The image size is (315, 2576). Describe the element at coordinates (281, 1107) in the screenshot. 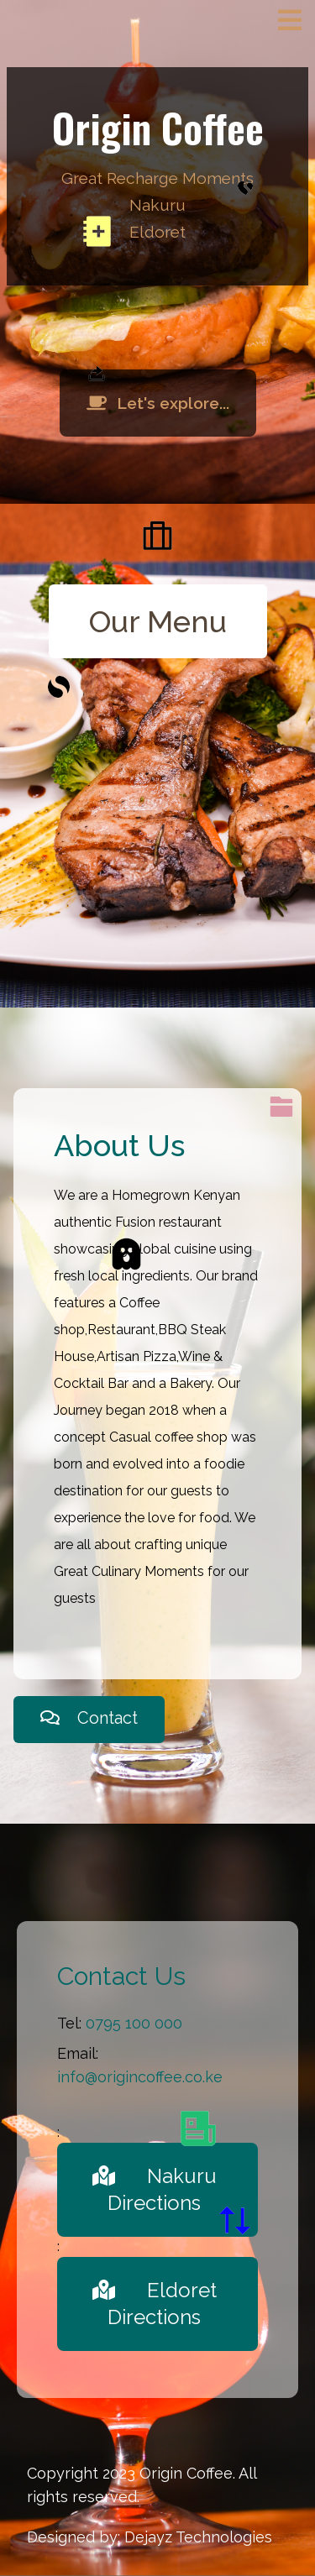

I see `open folder to view files` at that location.